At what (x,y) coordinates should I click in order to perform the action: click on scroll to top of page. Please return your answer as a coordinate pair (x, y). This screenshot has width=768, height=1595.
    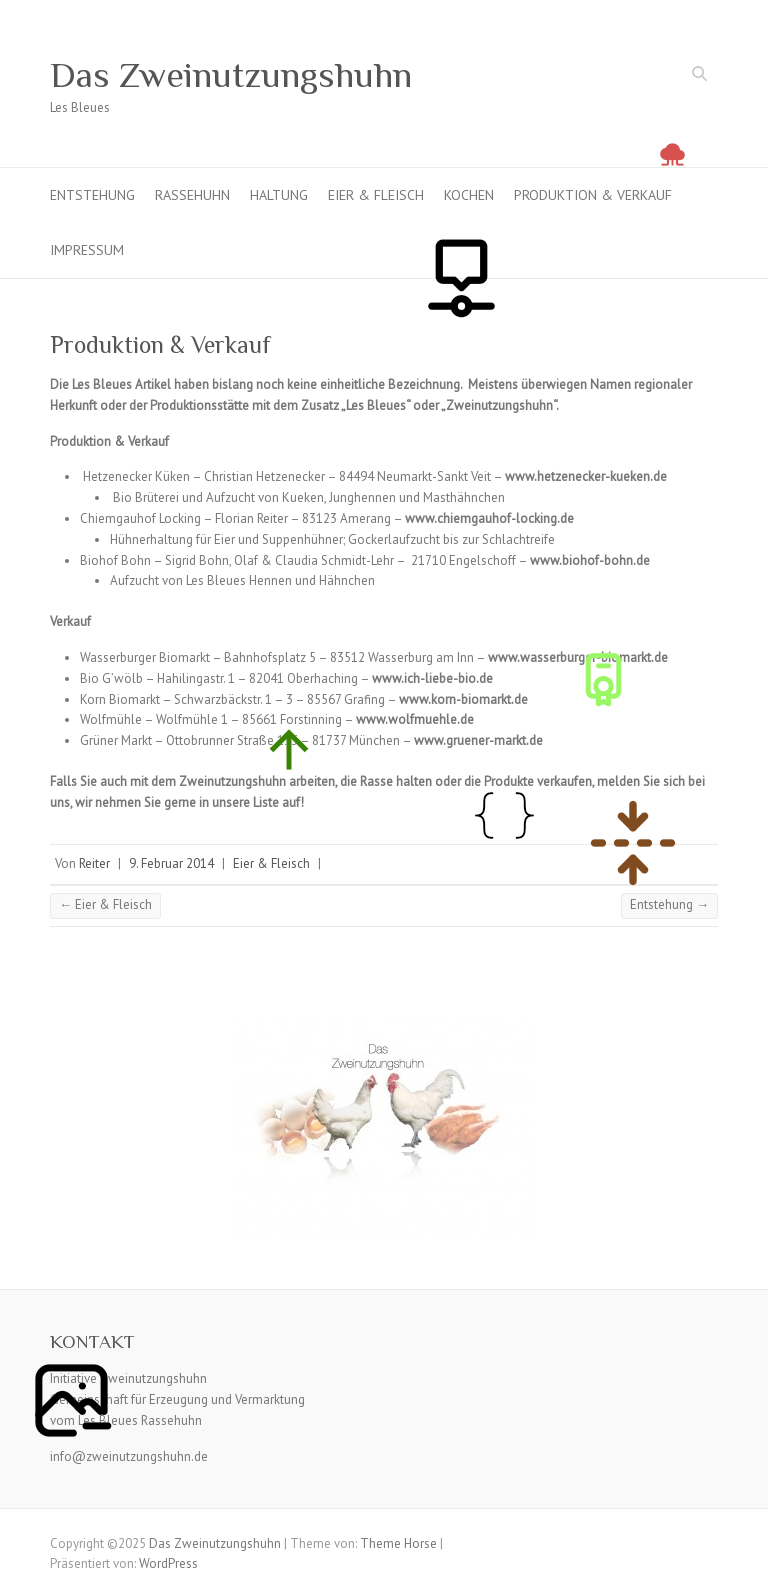
    Looking at the image, I should click on (289, 750).